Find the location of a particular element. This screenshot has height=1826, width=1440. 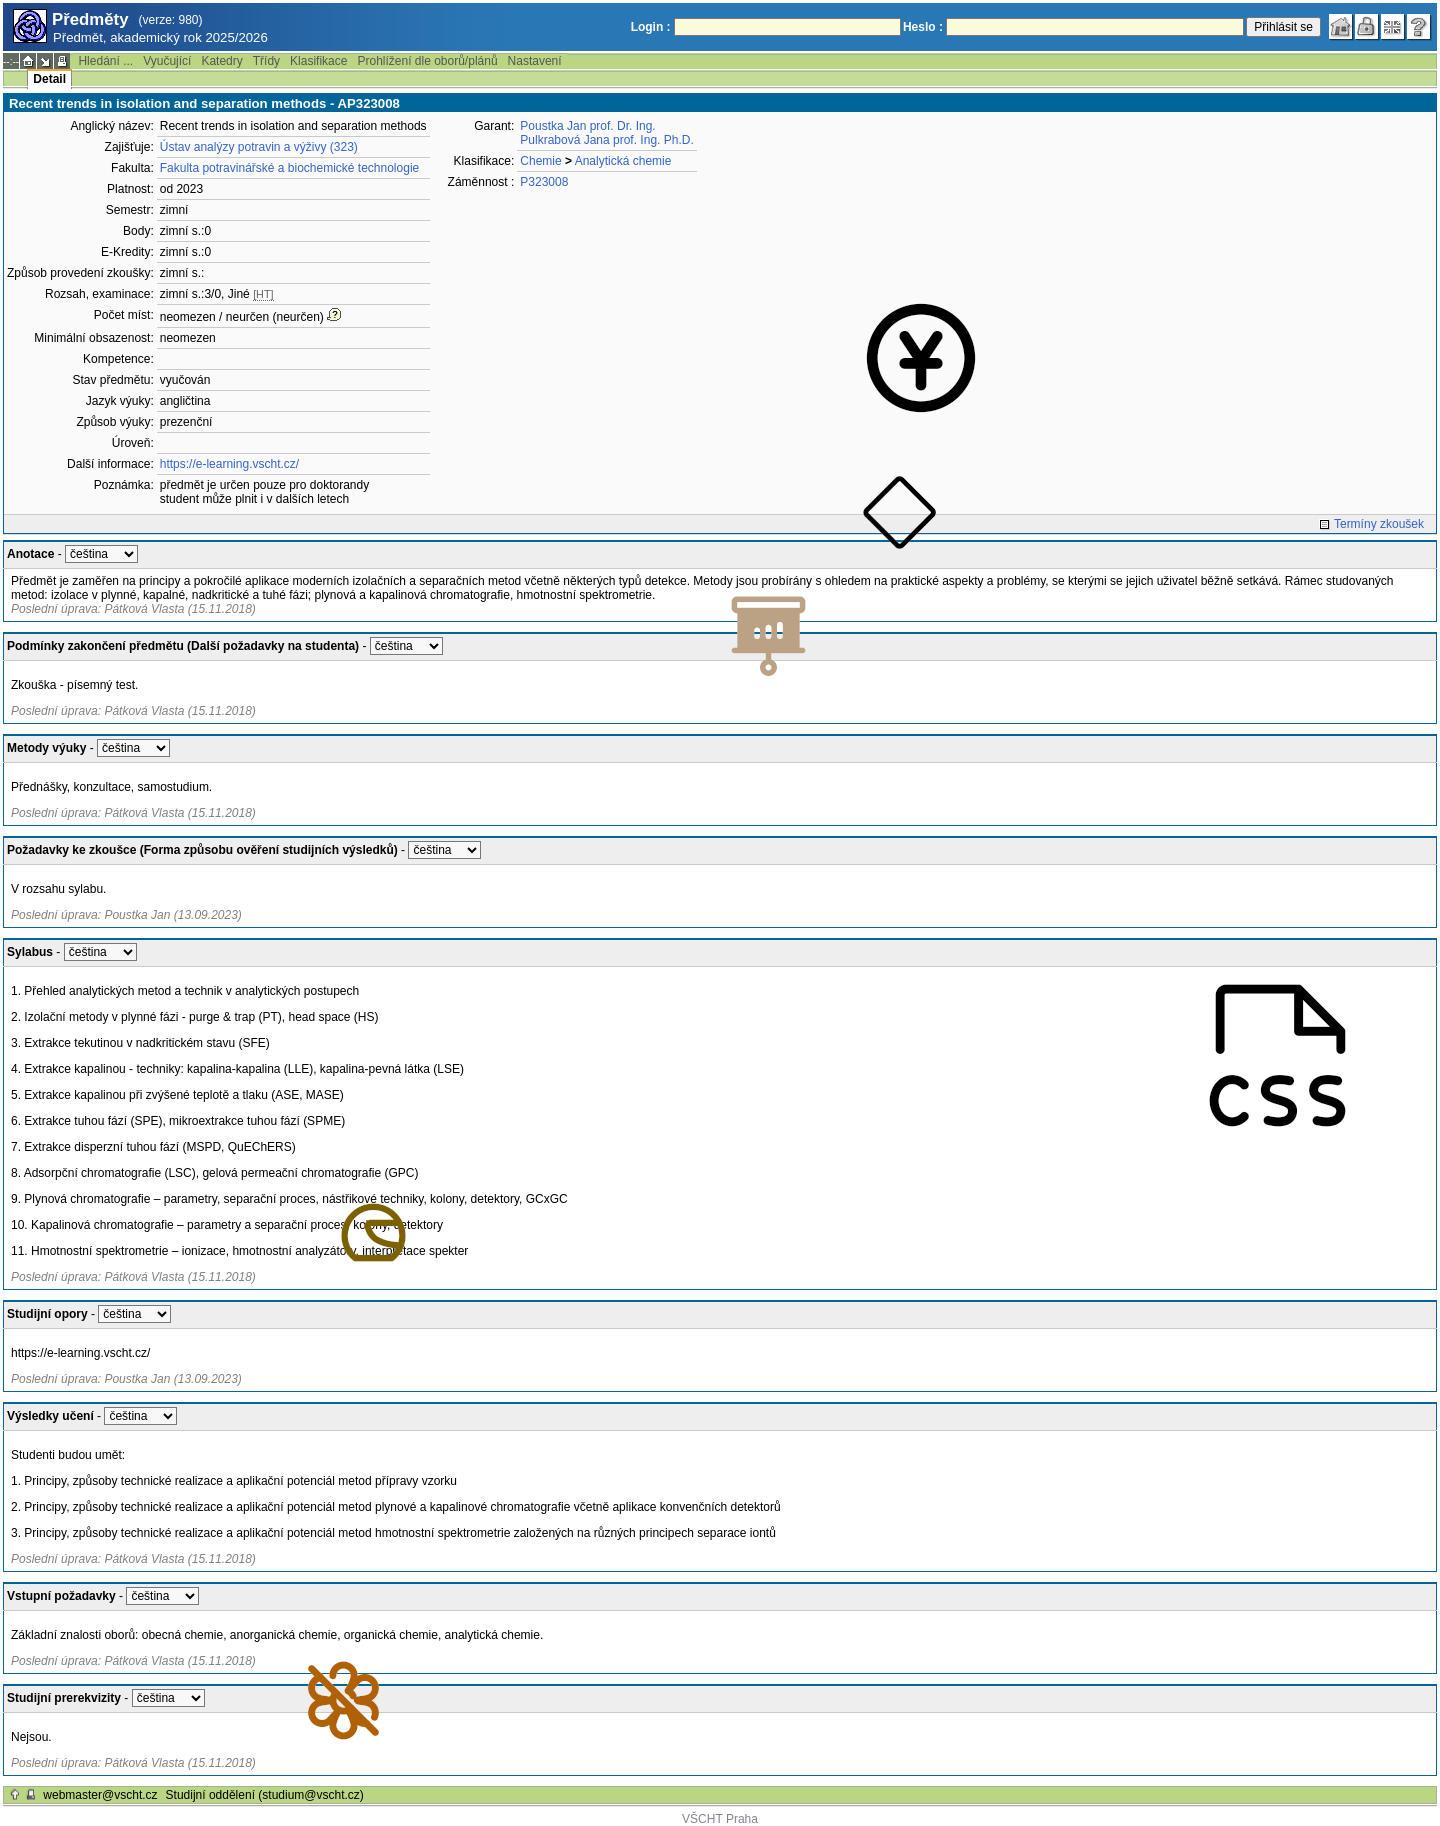

indicates premium or pro feature is located at coordinates (899, 512).